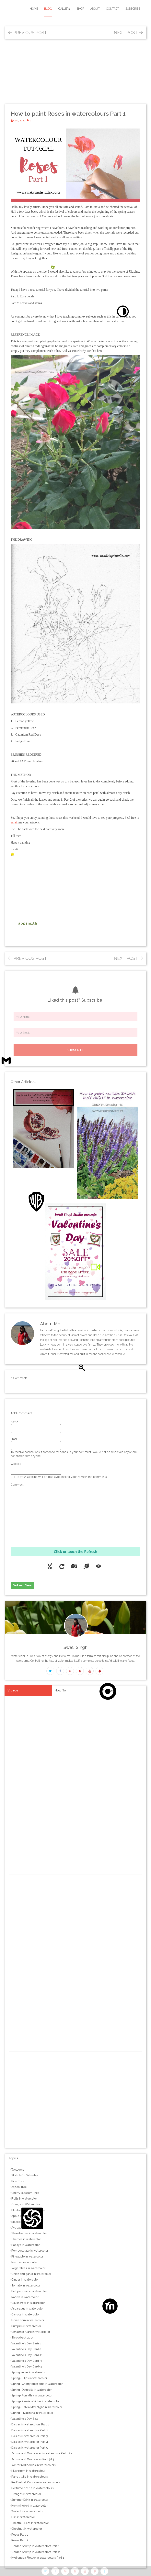  What do you see at coordinates (36, 1202) in the screenshot?
I see `warner bros. official logo` at bounding box center [36, 1202].